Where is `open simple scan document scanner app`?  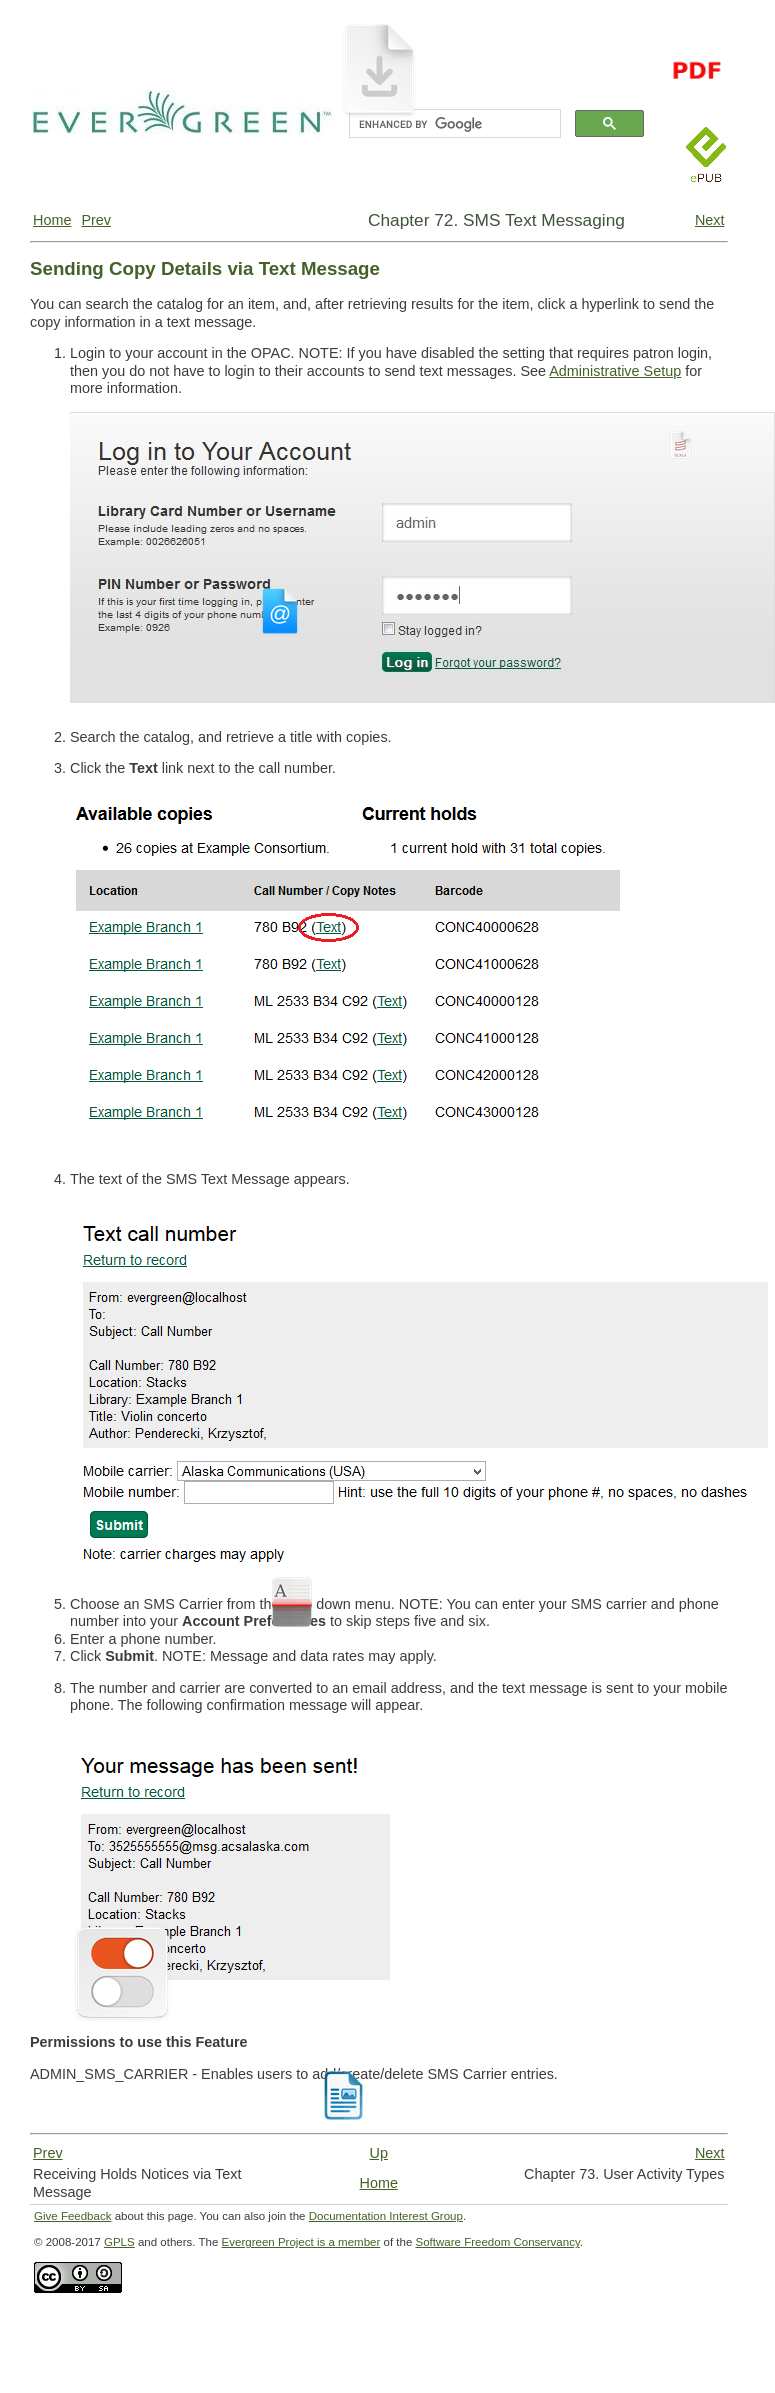
open simple scan document scanner app is located at coordinates (292, 1602).